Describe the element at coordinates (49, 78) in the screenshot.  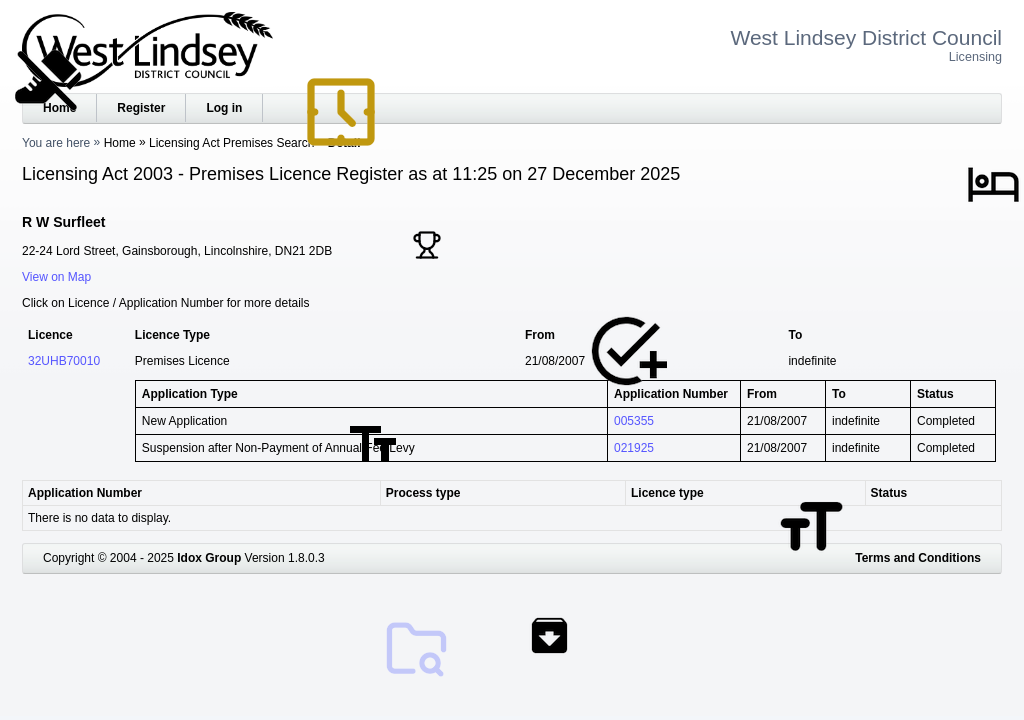
I see `indicates area where stepping is prohibited` at that location.